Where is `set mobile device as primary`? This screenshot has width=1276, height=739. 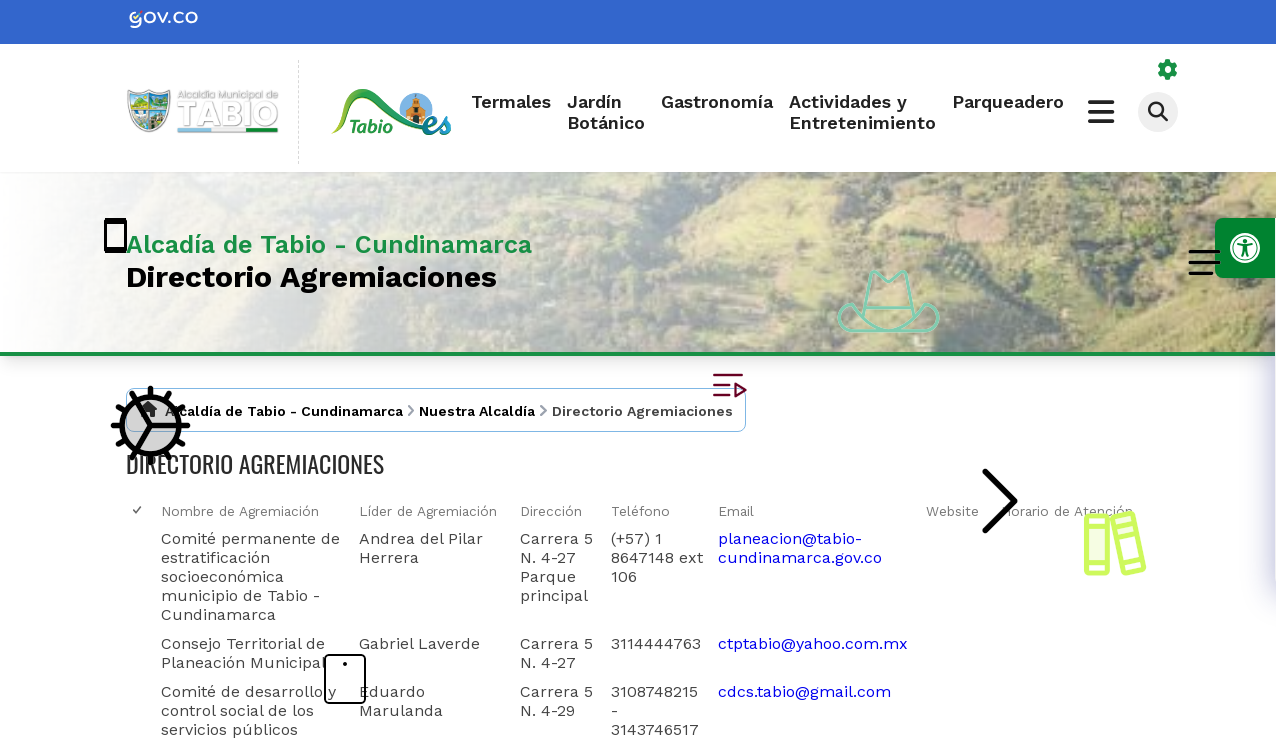 set mobile device as primary is located at coordinates (115, 235).